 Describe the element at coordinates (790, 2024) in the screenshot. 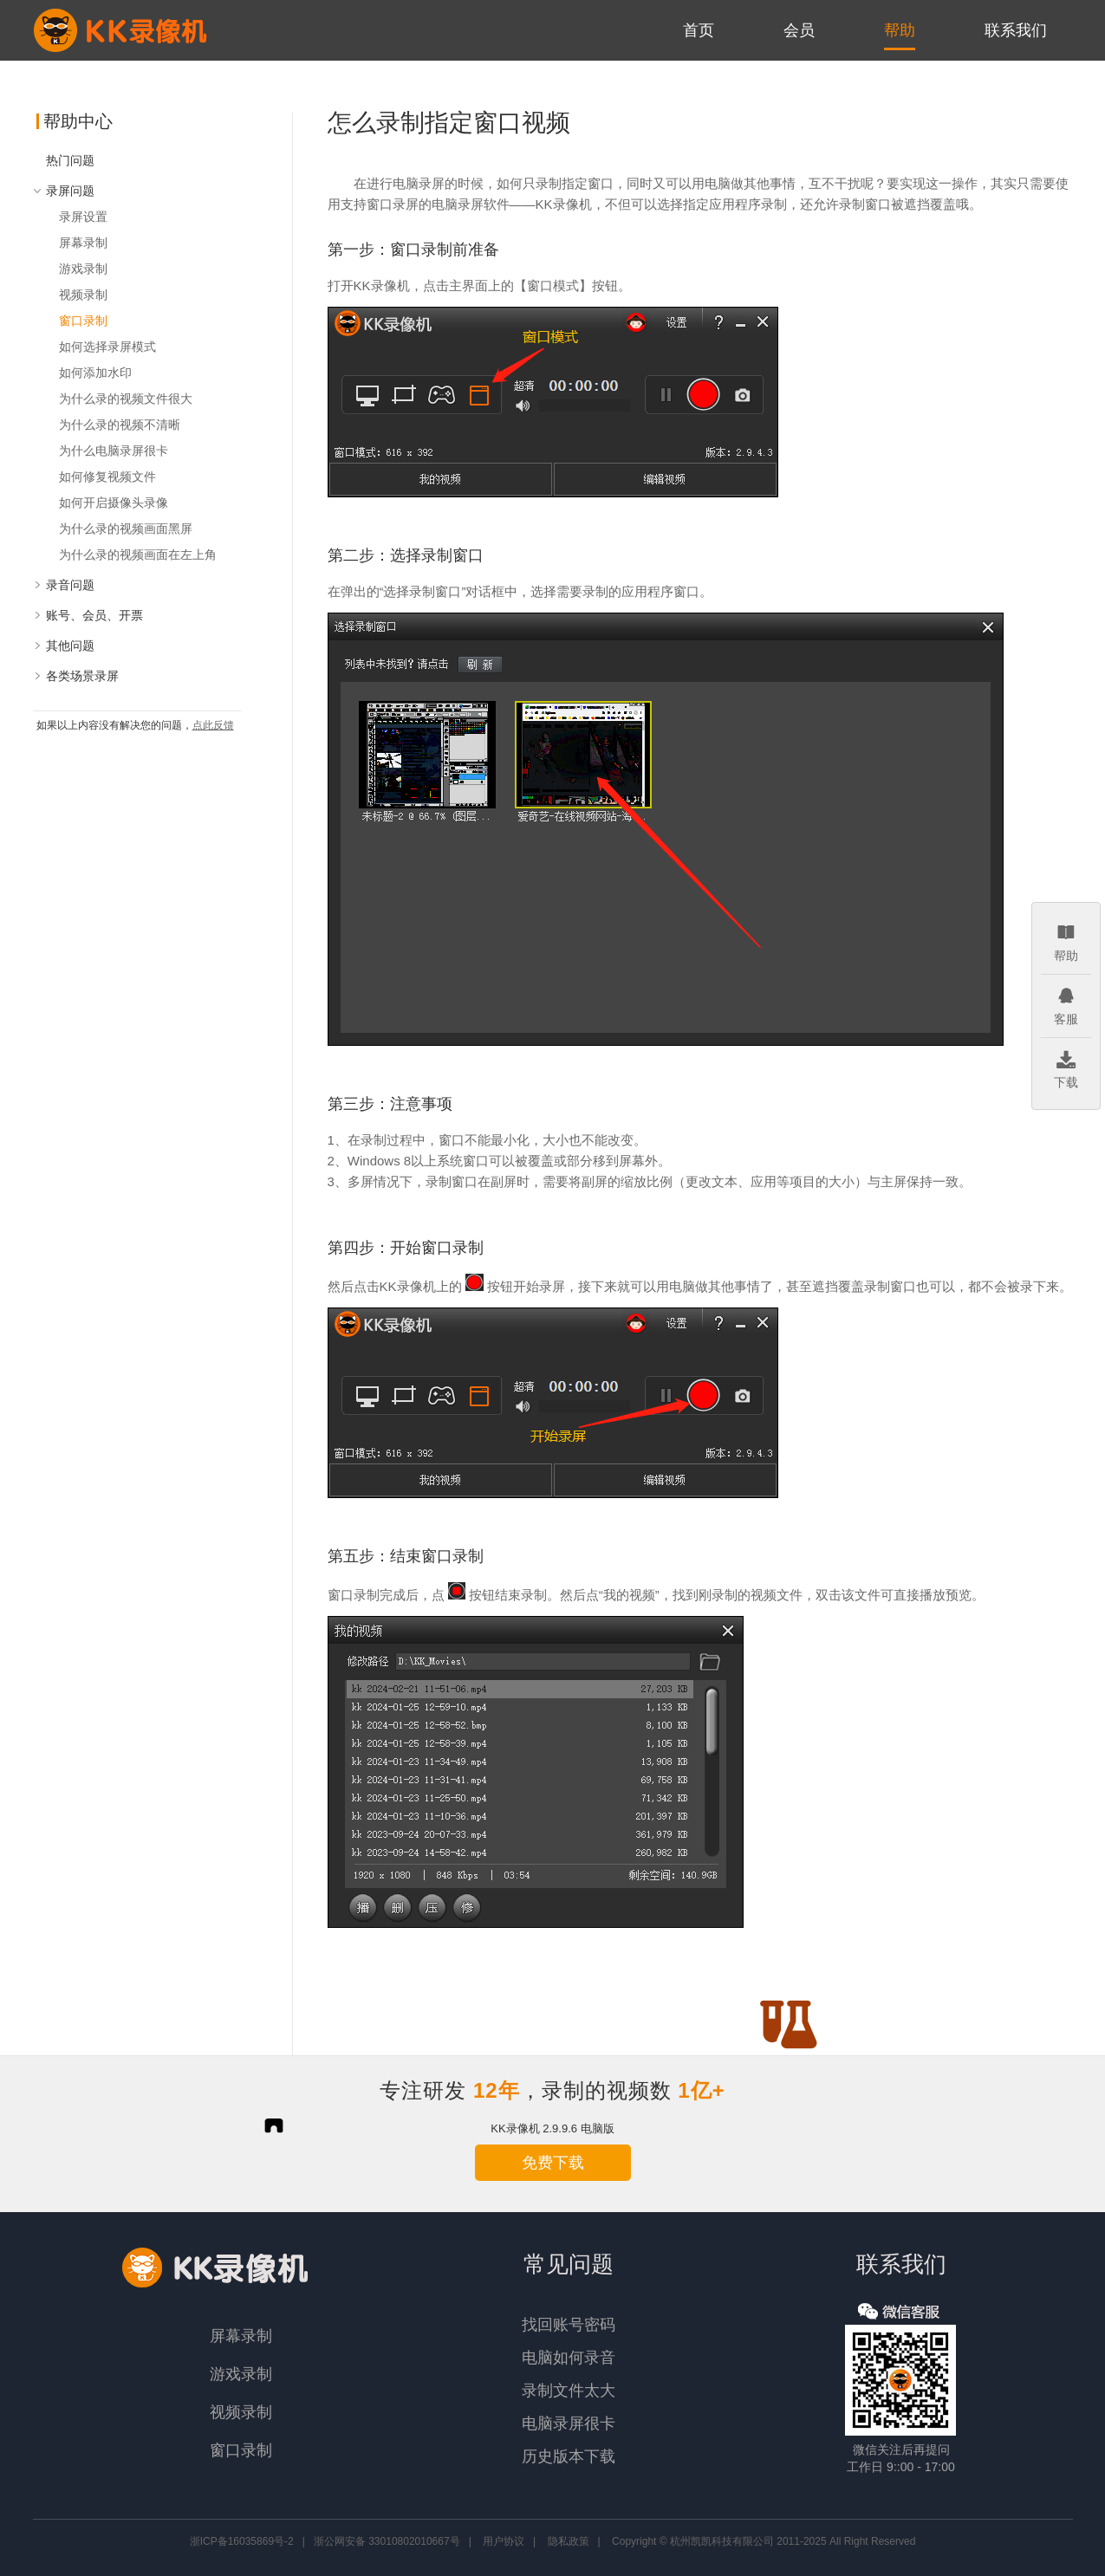

I see `access laboratory or science tools` at that location.